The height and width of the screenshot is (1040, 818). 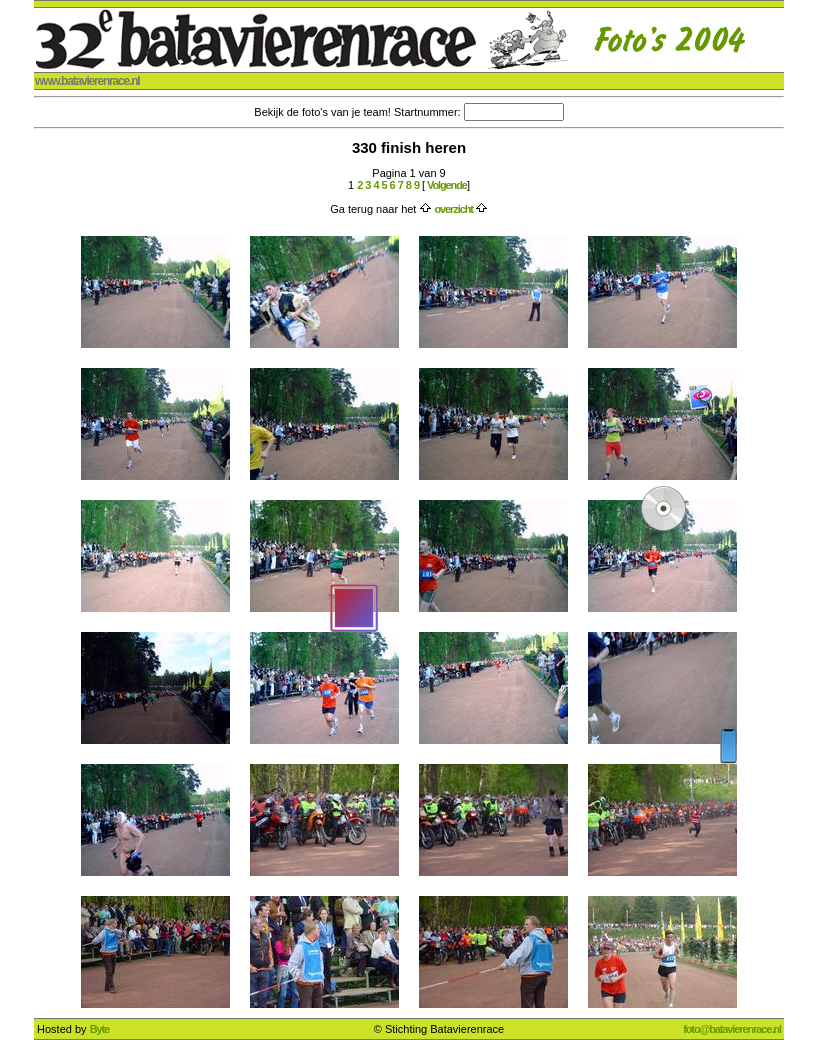 I want to click on iPhone 12 mini device icon, so click(x=728, y=746).